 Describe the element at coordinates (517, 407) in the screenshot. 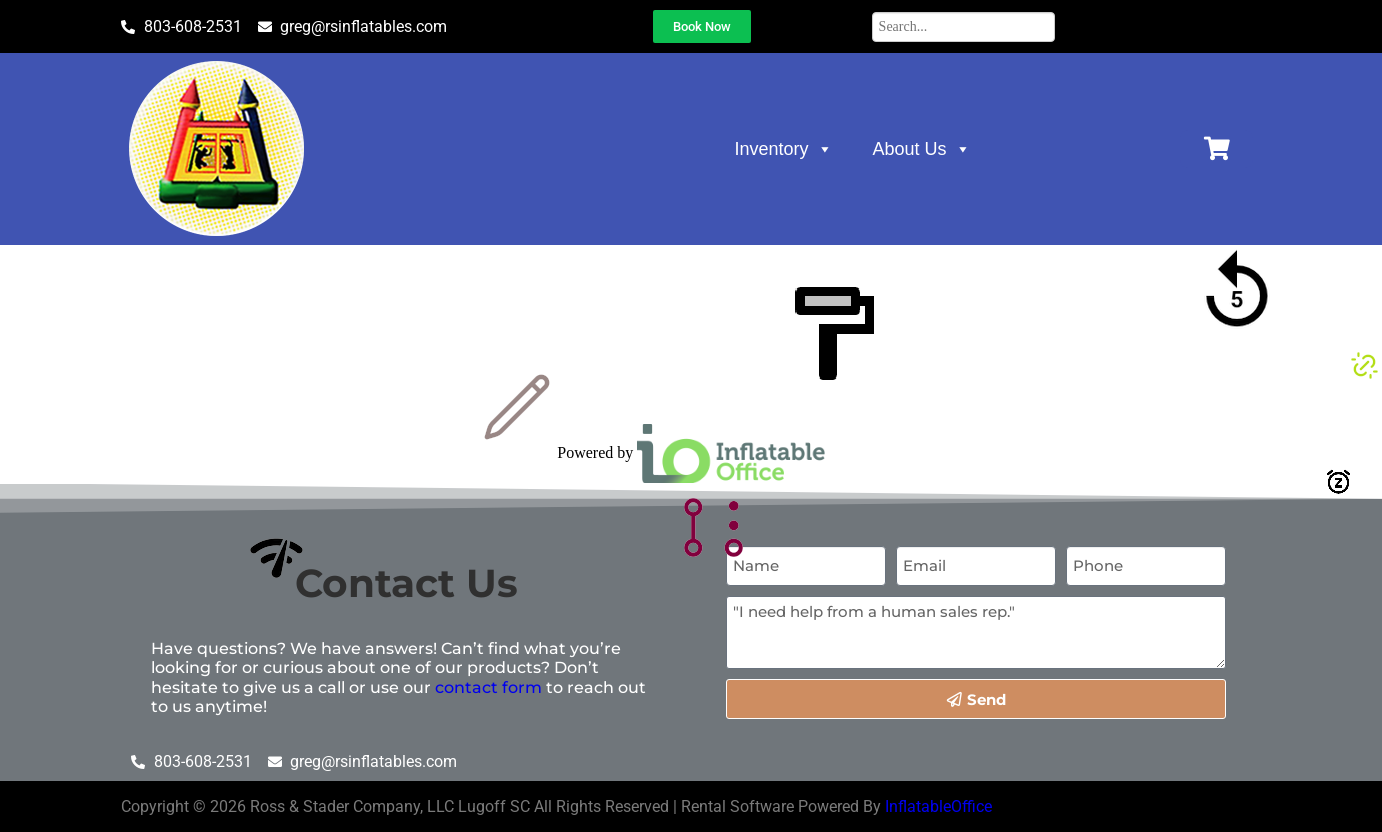

I see `edit content or text` at that location.